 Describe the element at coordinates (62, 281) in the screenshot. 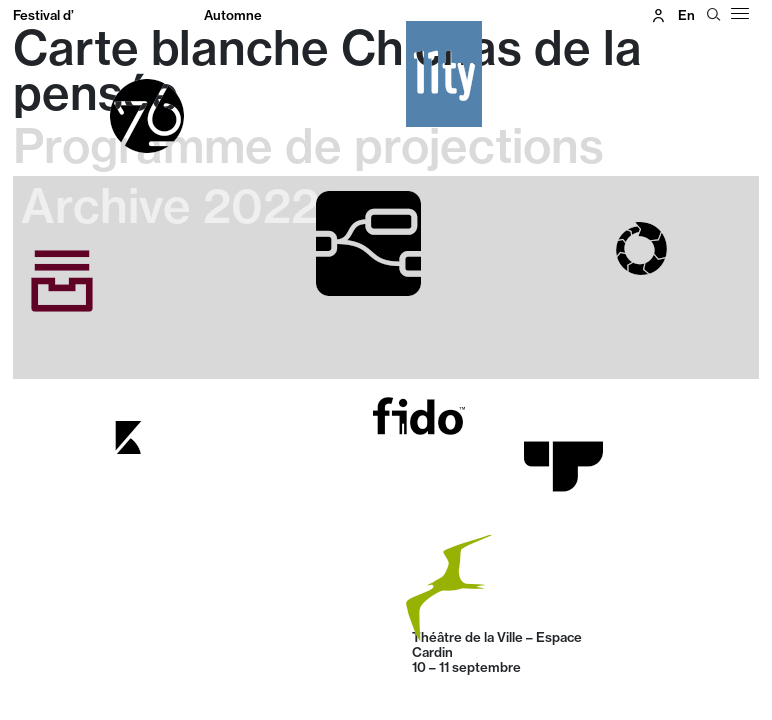

I see `access archived files or documents` at that location.